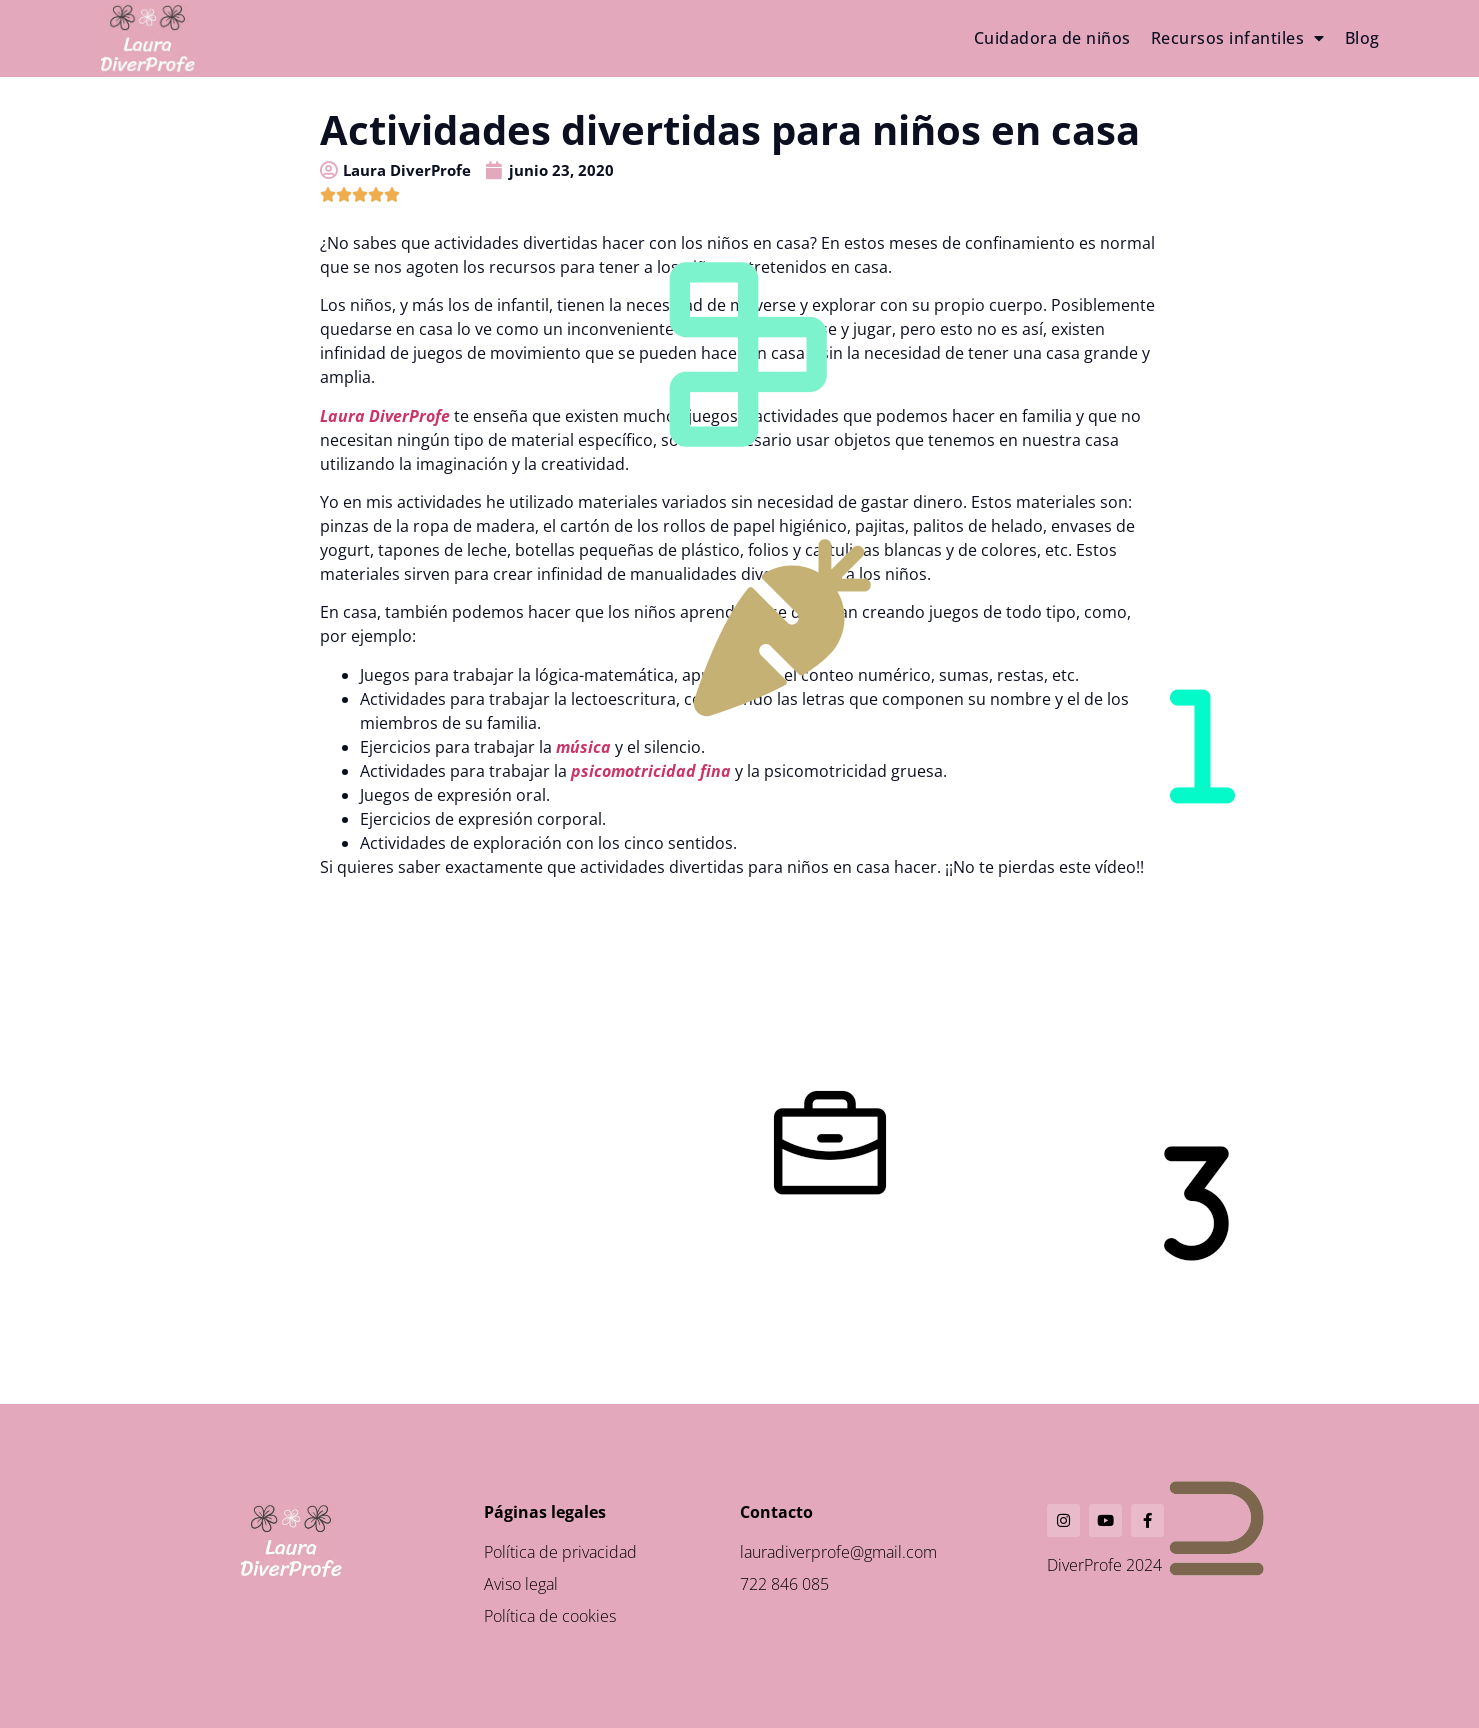  I want to click on access food or grocery-related features, so click(779, 631).